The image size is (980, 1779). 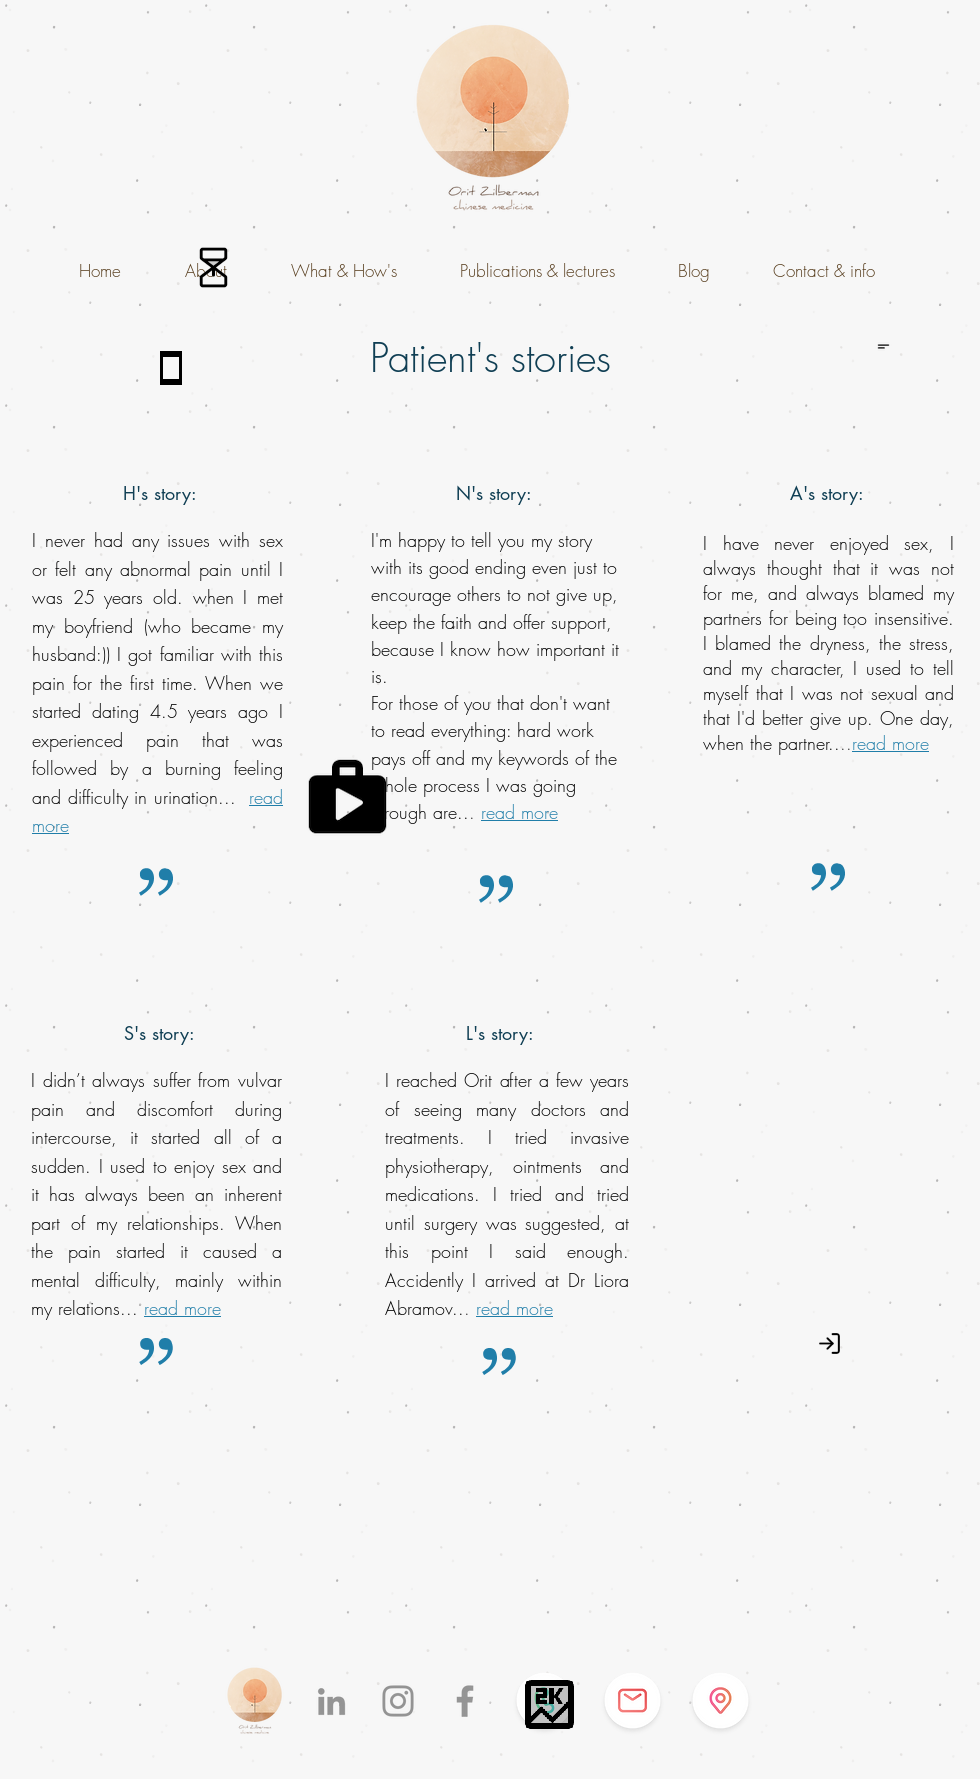 I want to click on open the app store or marketplace, so click(x=347, y=798).